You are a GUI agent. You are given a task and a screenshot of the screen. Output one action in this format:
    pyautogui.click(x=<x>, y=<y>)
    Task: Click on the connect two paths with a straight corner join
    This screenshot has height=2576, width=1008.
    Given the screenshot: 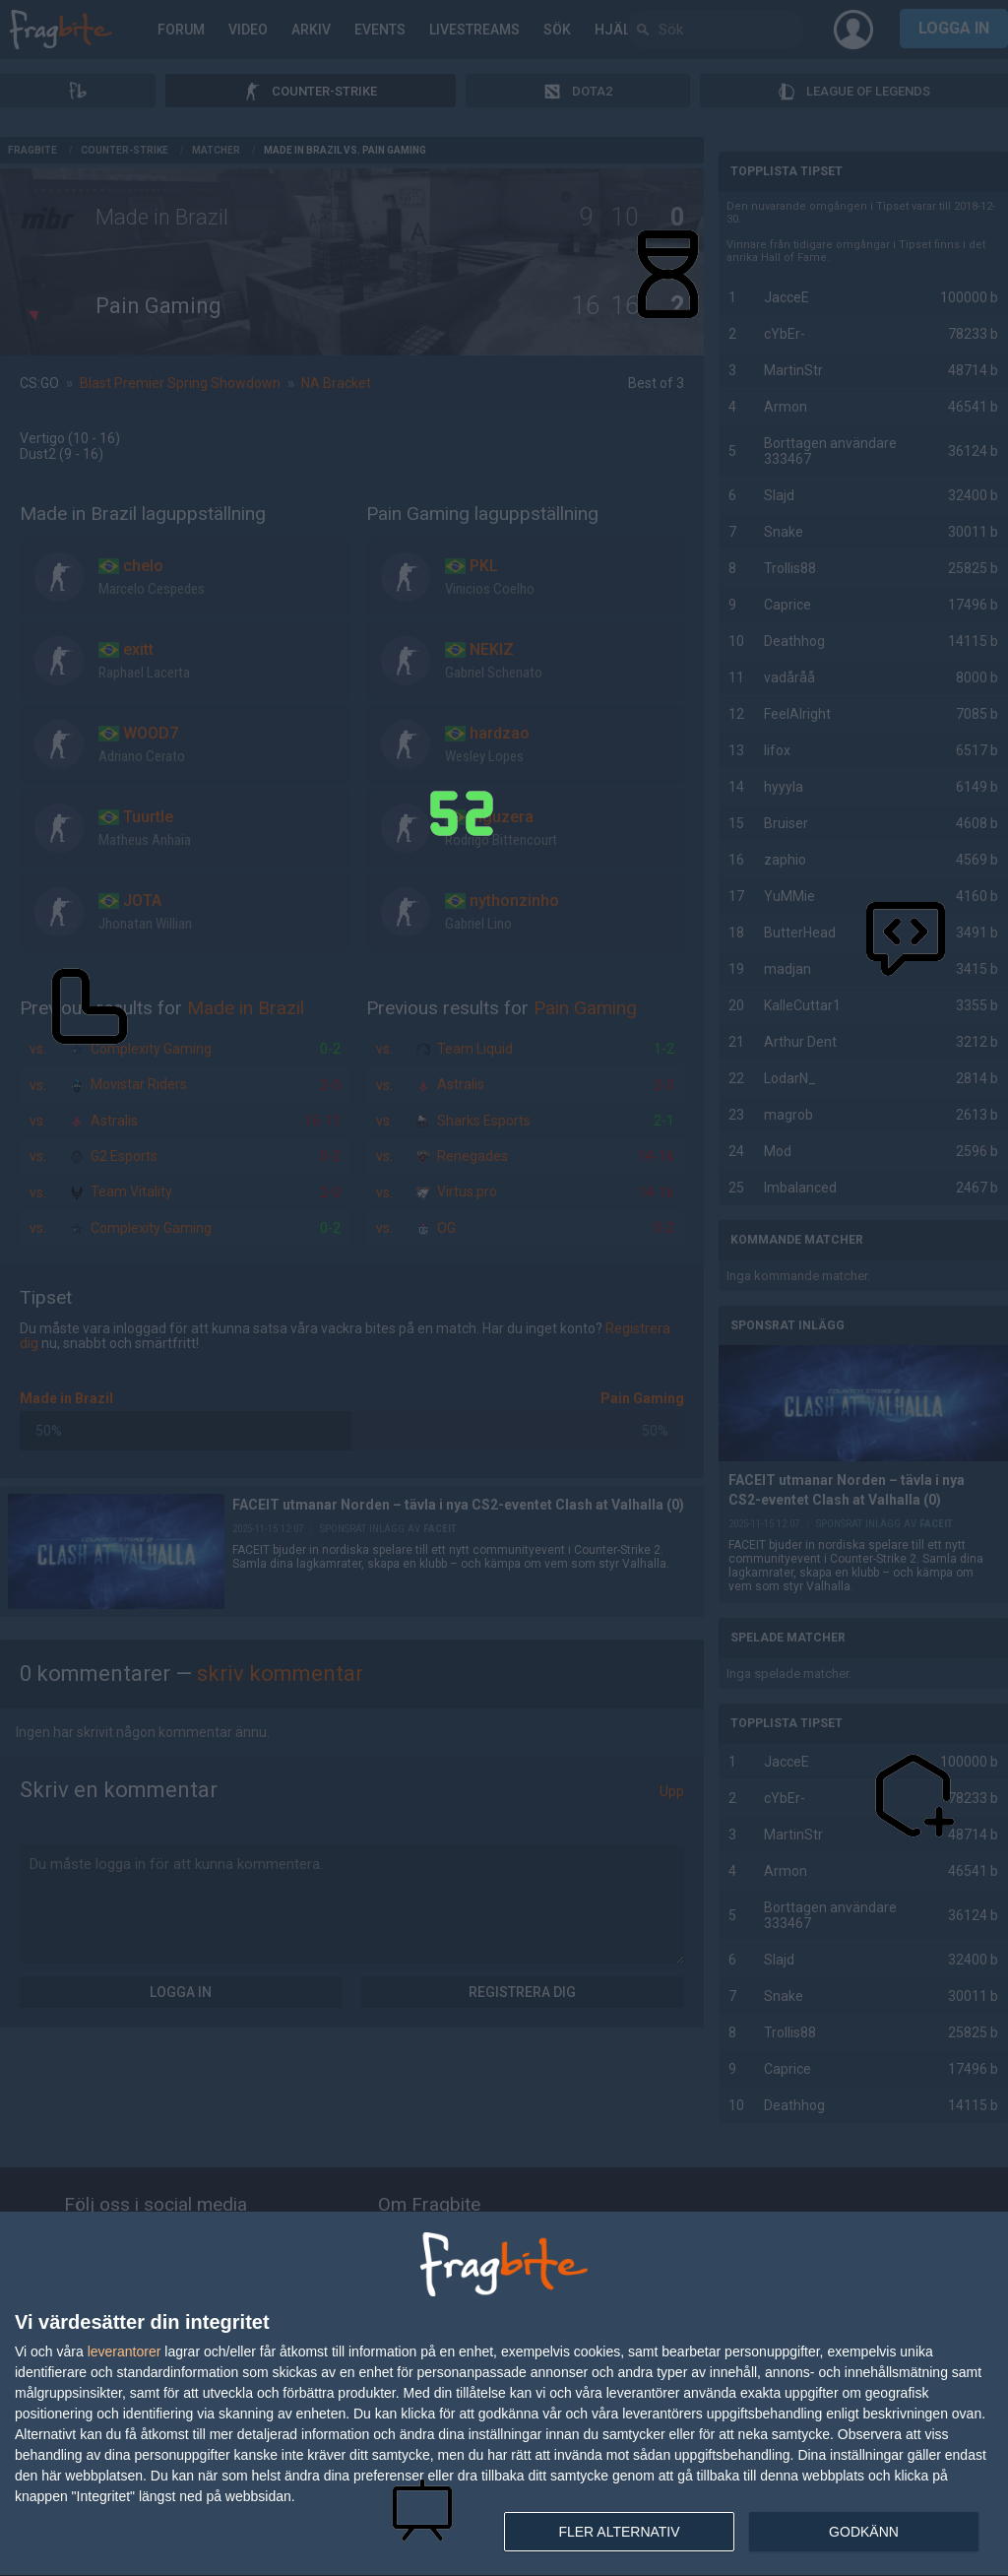 What is the action you would take?
    pyautogui.click(x=90, y=1006)
    